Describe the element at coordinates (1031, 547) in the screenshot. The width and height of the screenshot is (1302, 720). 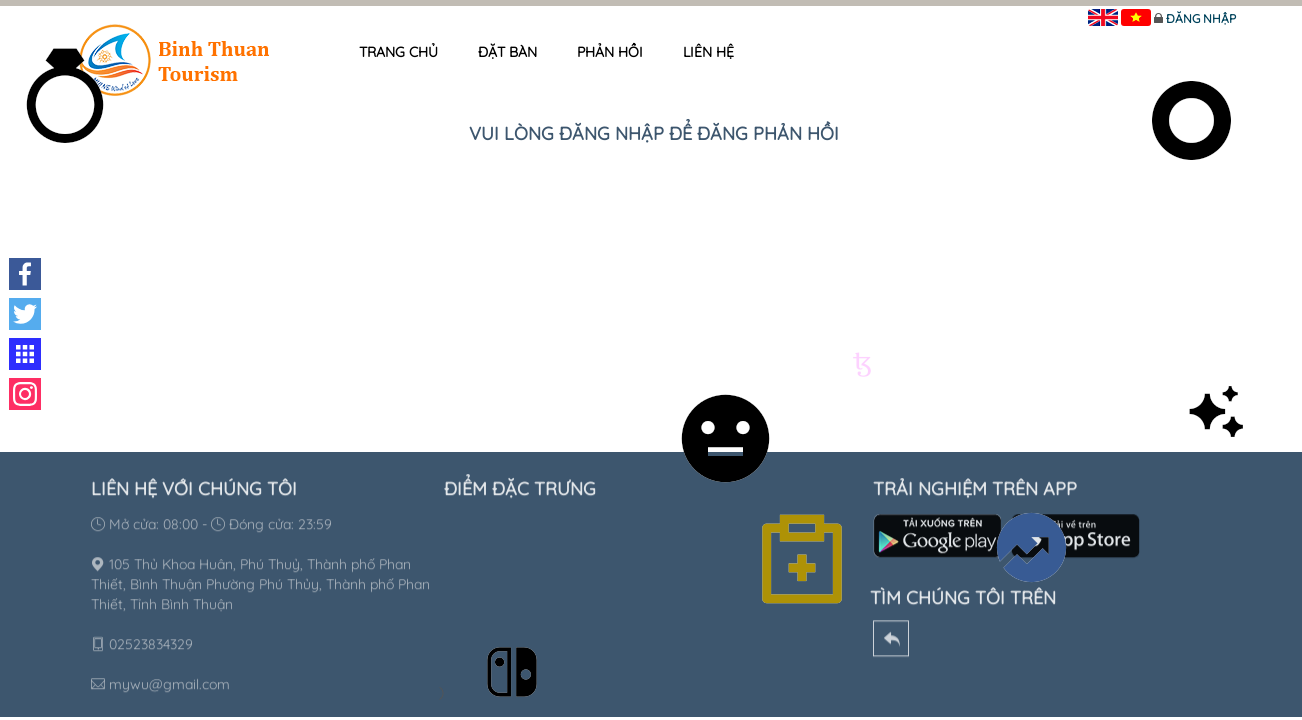
I see `view fund performance or investment growth` at that location.